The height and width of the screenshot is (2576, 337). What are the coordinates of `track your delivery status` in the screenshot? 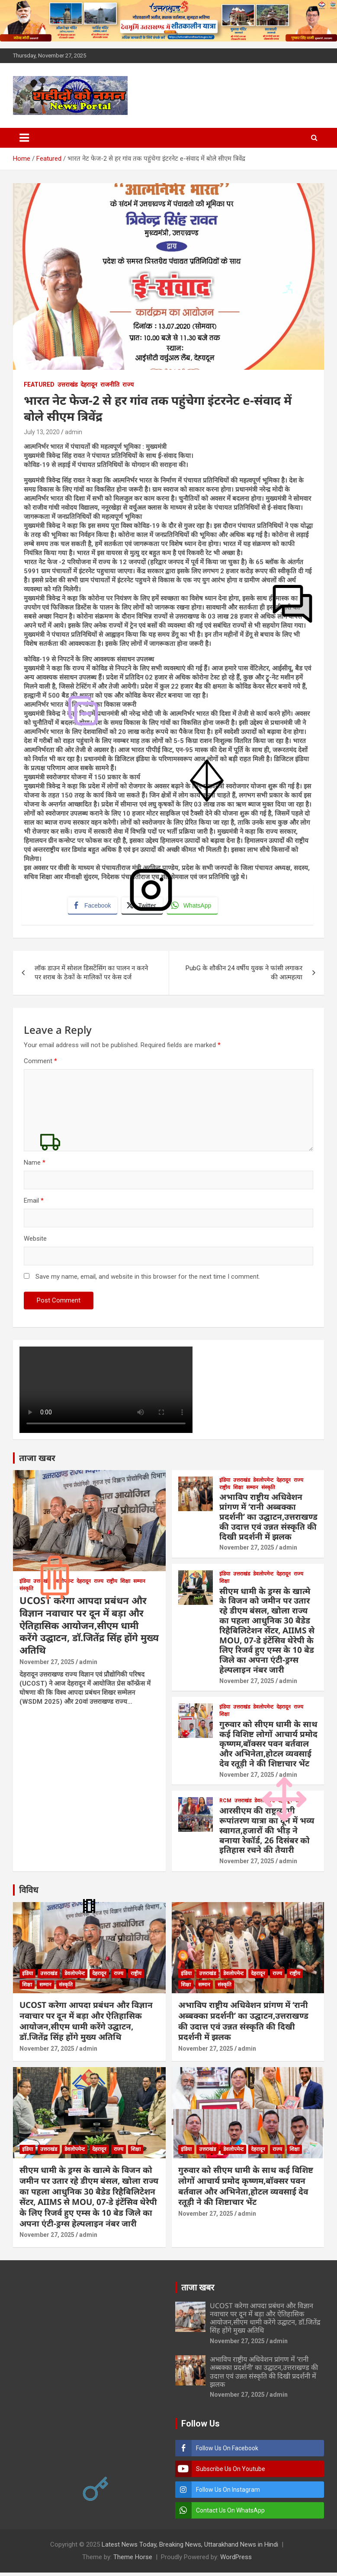 It's located at (50, 1142).